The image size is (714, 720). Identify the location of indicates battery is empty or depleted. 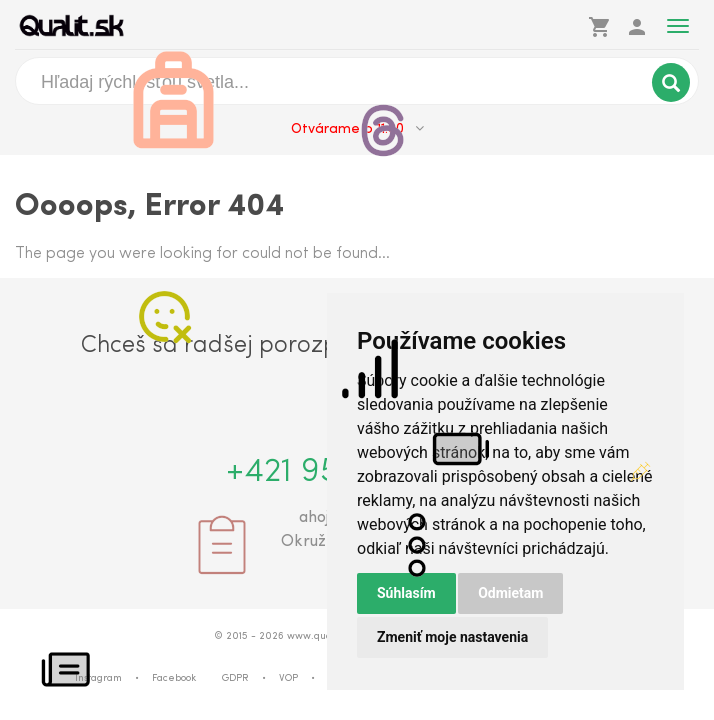
(460, 449).